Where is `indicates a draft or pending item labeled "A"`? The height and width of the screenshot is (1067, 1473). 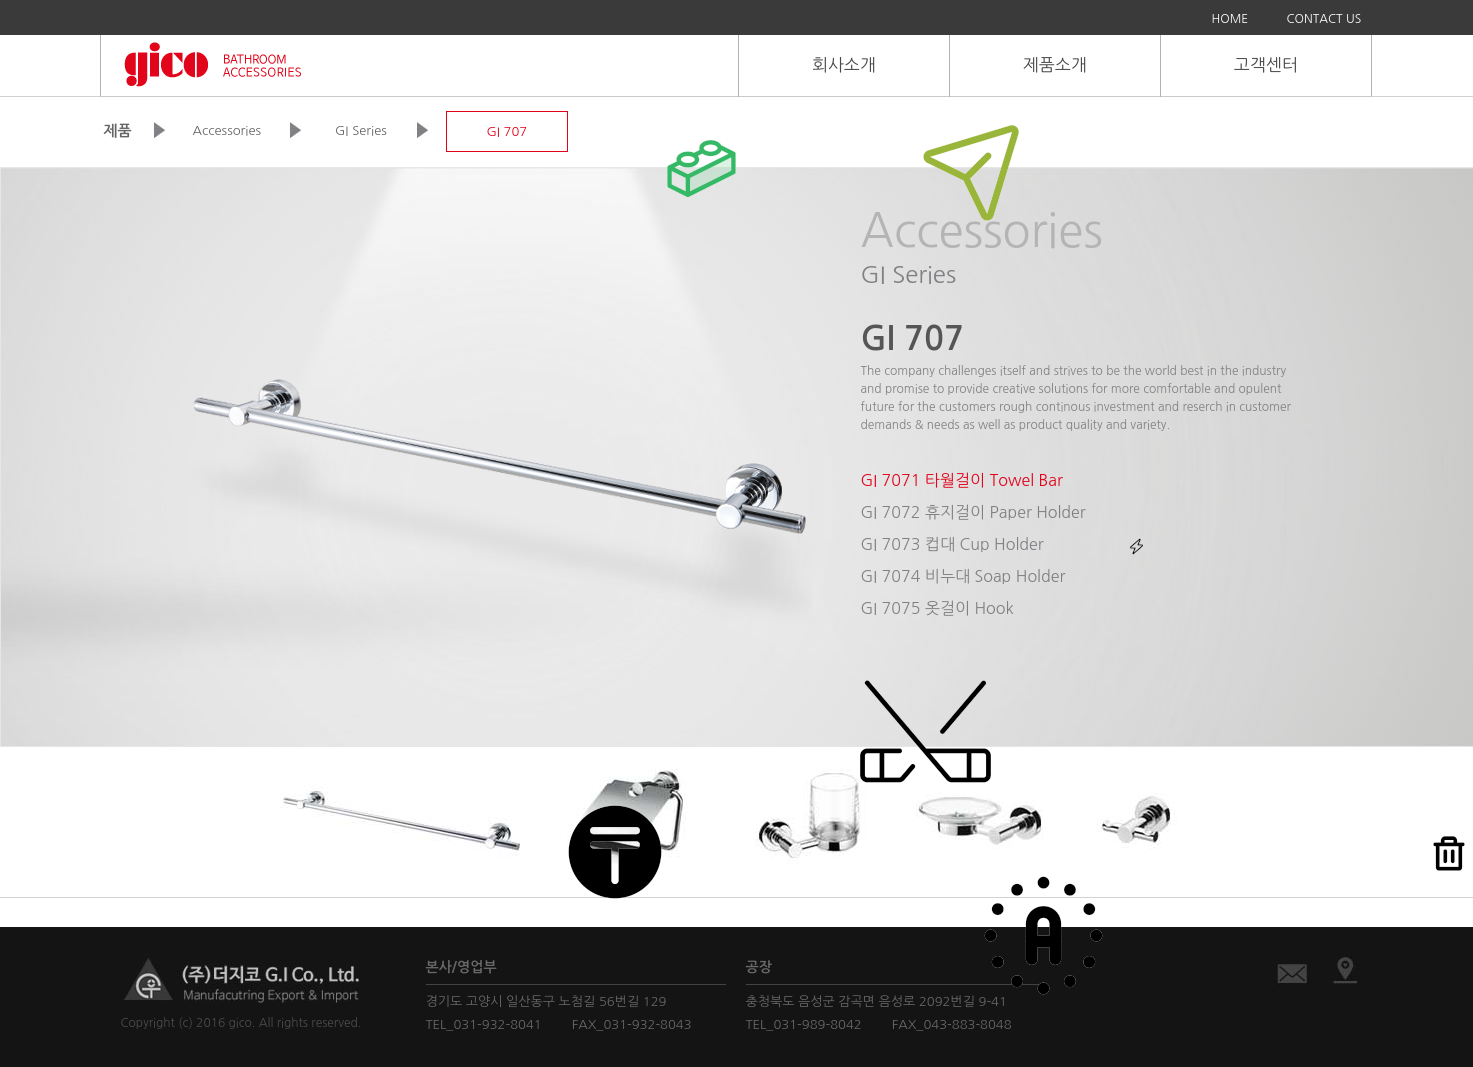 indicates a draft or pending item labeled "A" is located at coordinates (1043, 935).